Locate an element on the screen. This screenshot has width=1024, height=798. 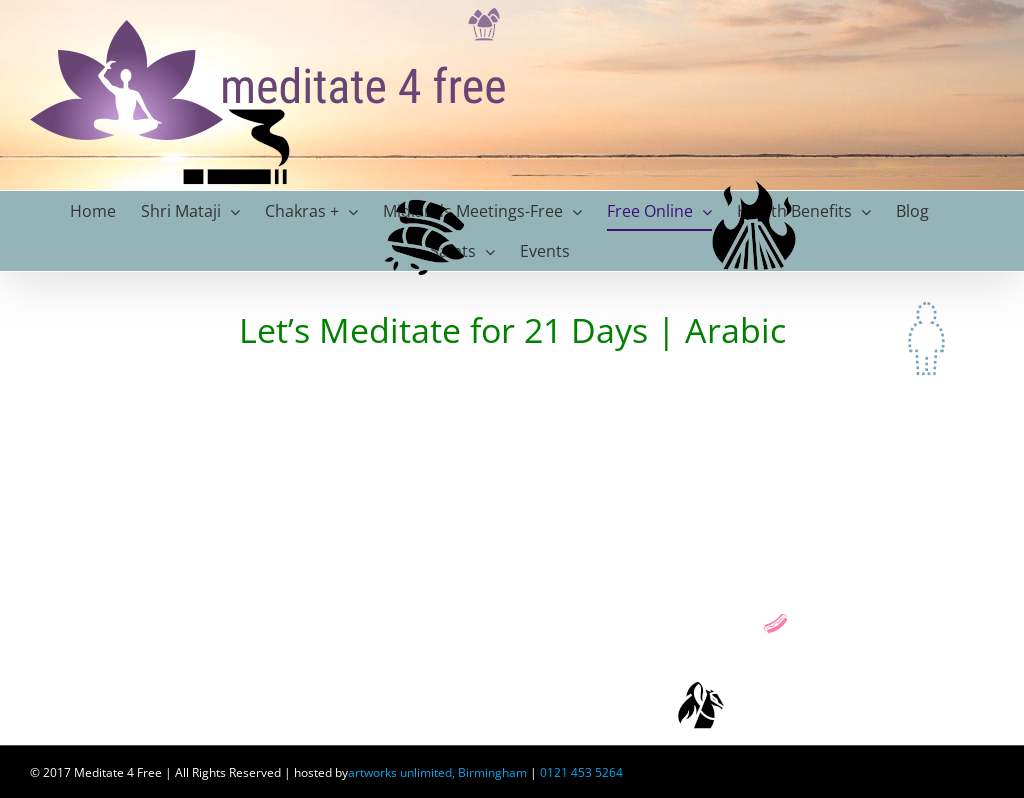
browse food or restaurant options is located at coordinates (775, 623).